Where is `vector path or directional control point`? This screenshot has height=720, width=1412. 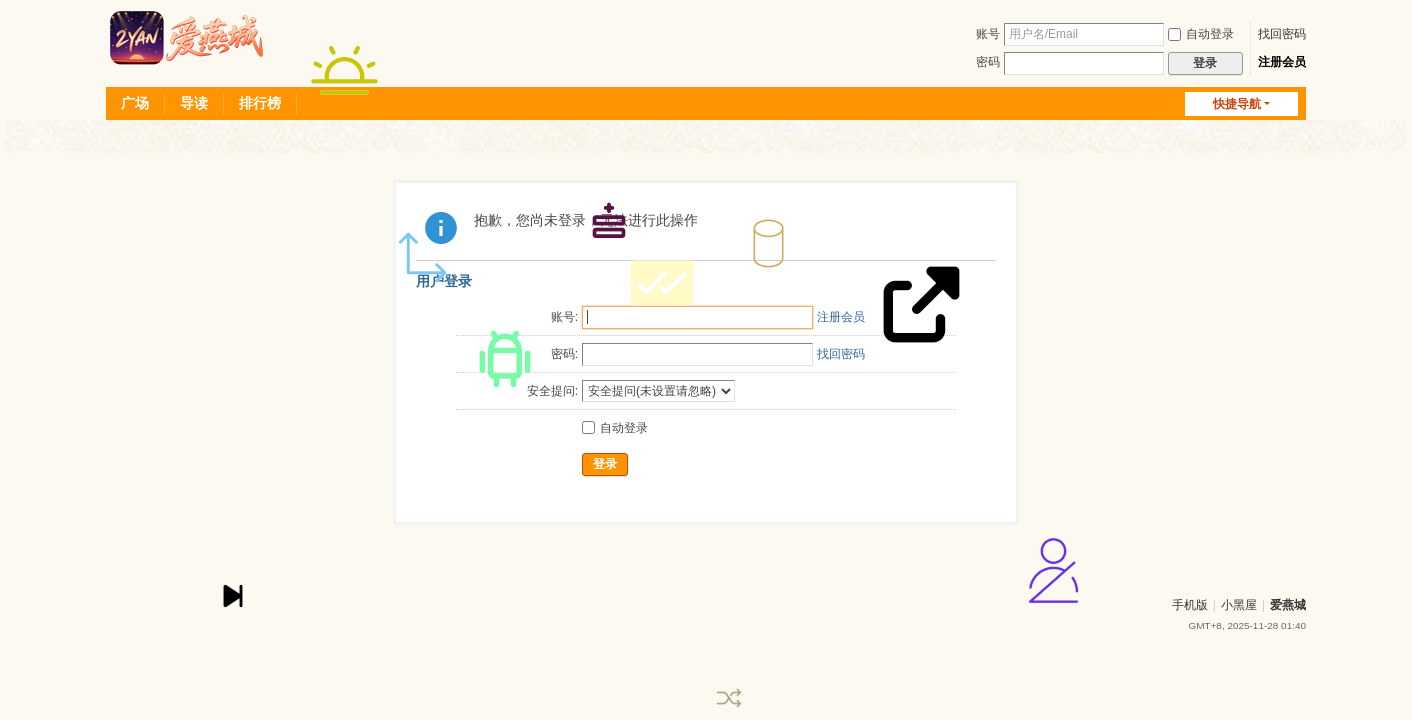
vector path or directional control point is located at coordinates (420, 256).